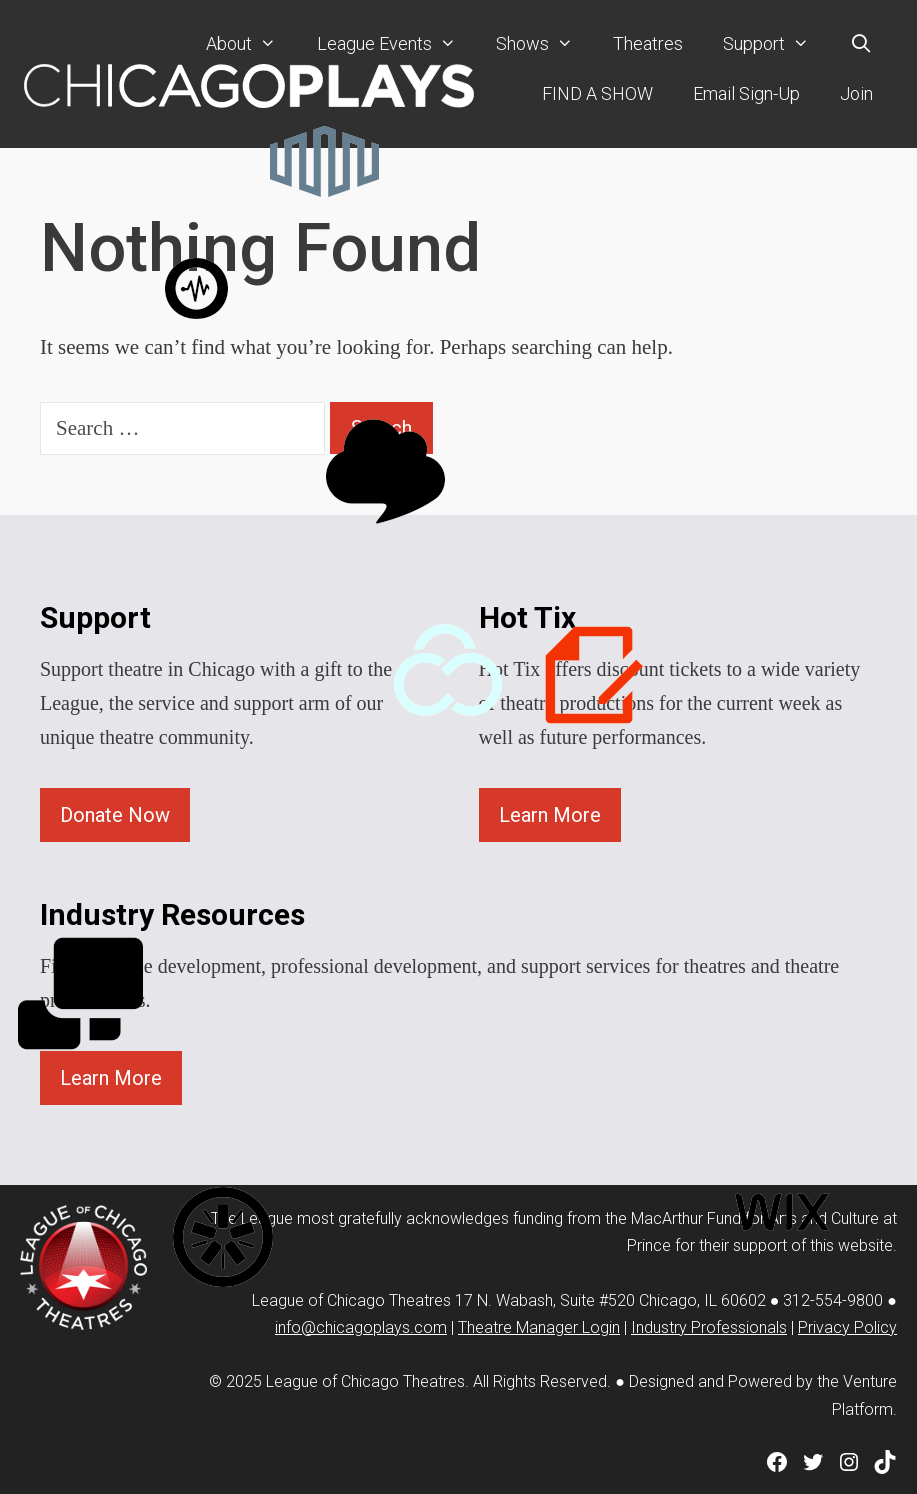 This screenshot has width=917, height=1494. What do you see at coordinates (80, 993) in the screenshot?
I see `open duplicati backup software` at bounding box center [80, 993].